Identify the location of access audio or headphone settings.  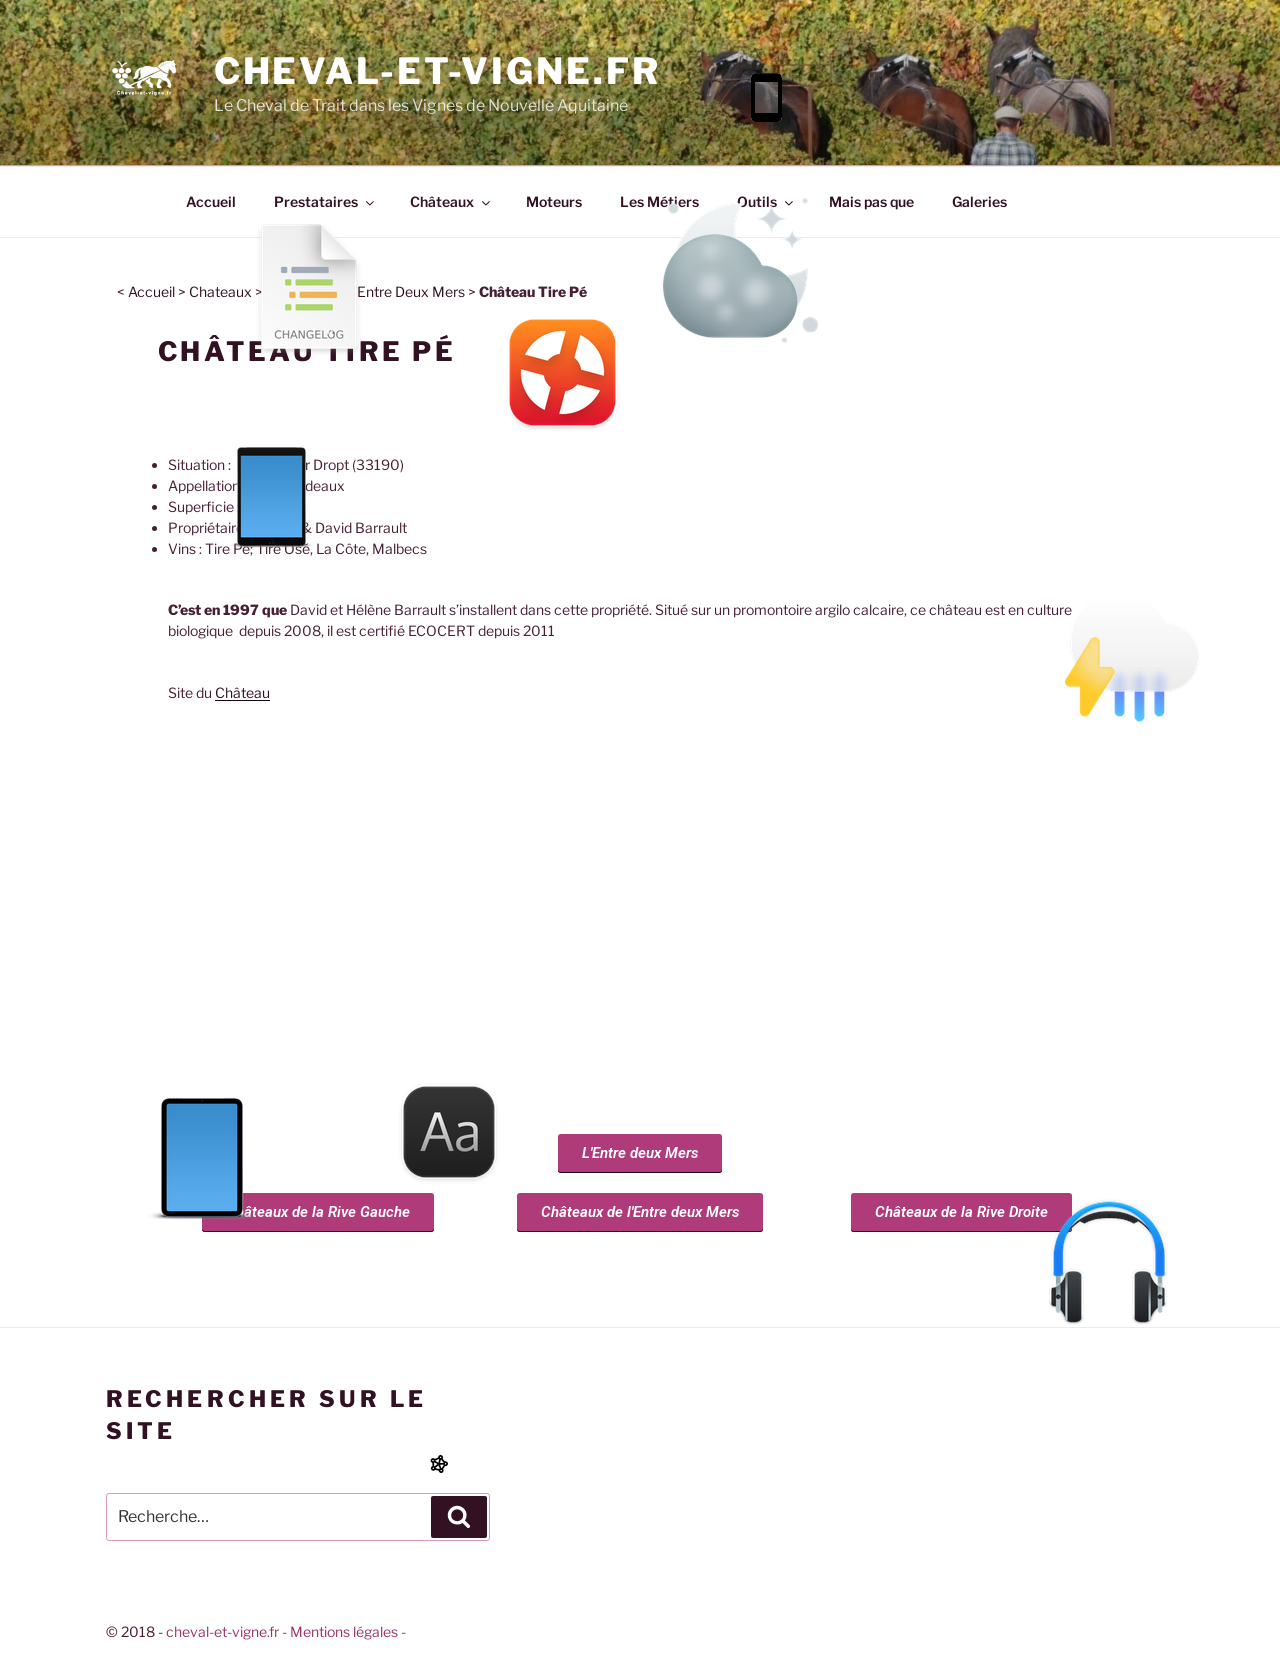
(1108, 1269).